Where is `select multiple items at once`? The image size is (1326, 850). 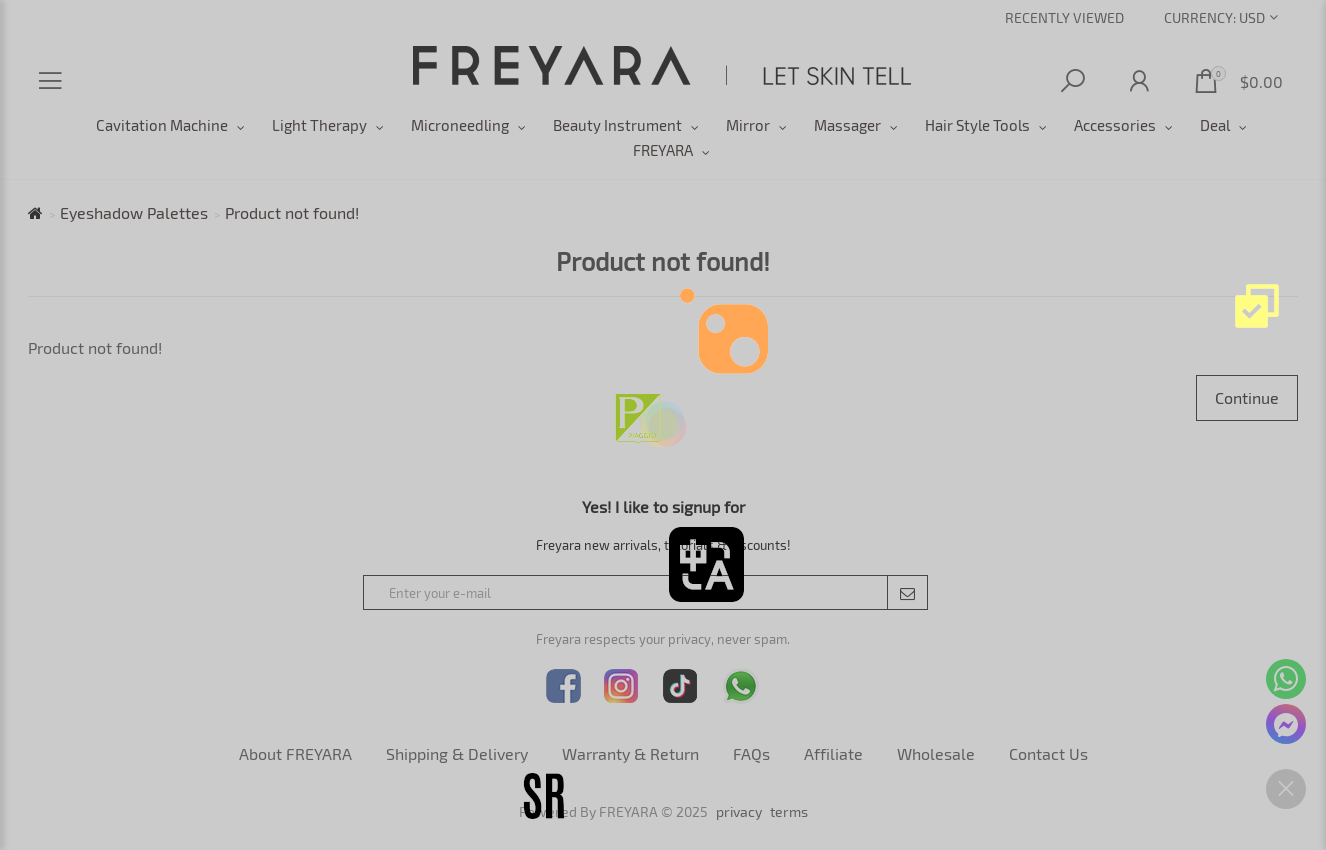
select multiple items at once is located at coordinates (1257, 306).